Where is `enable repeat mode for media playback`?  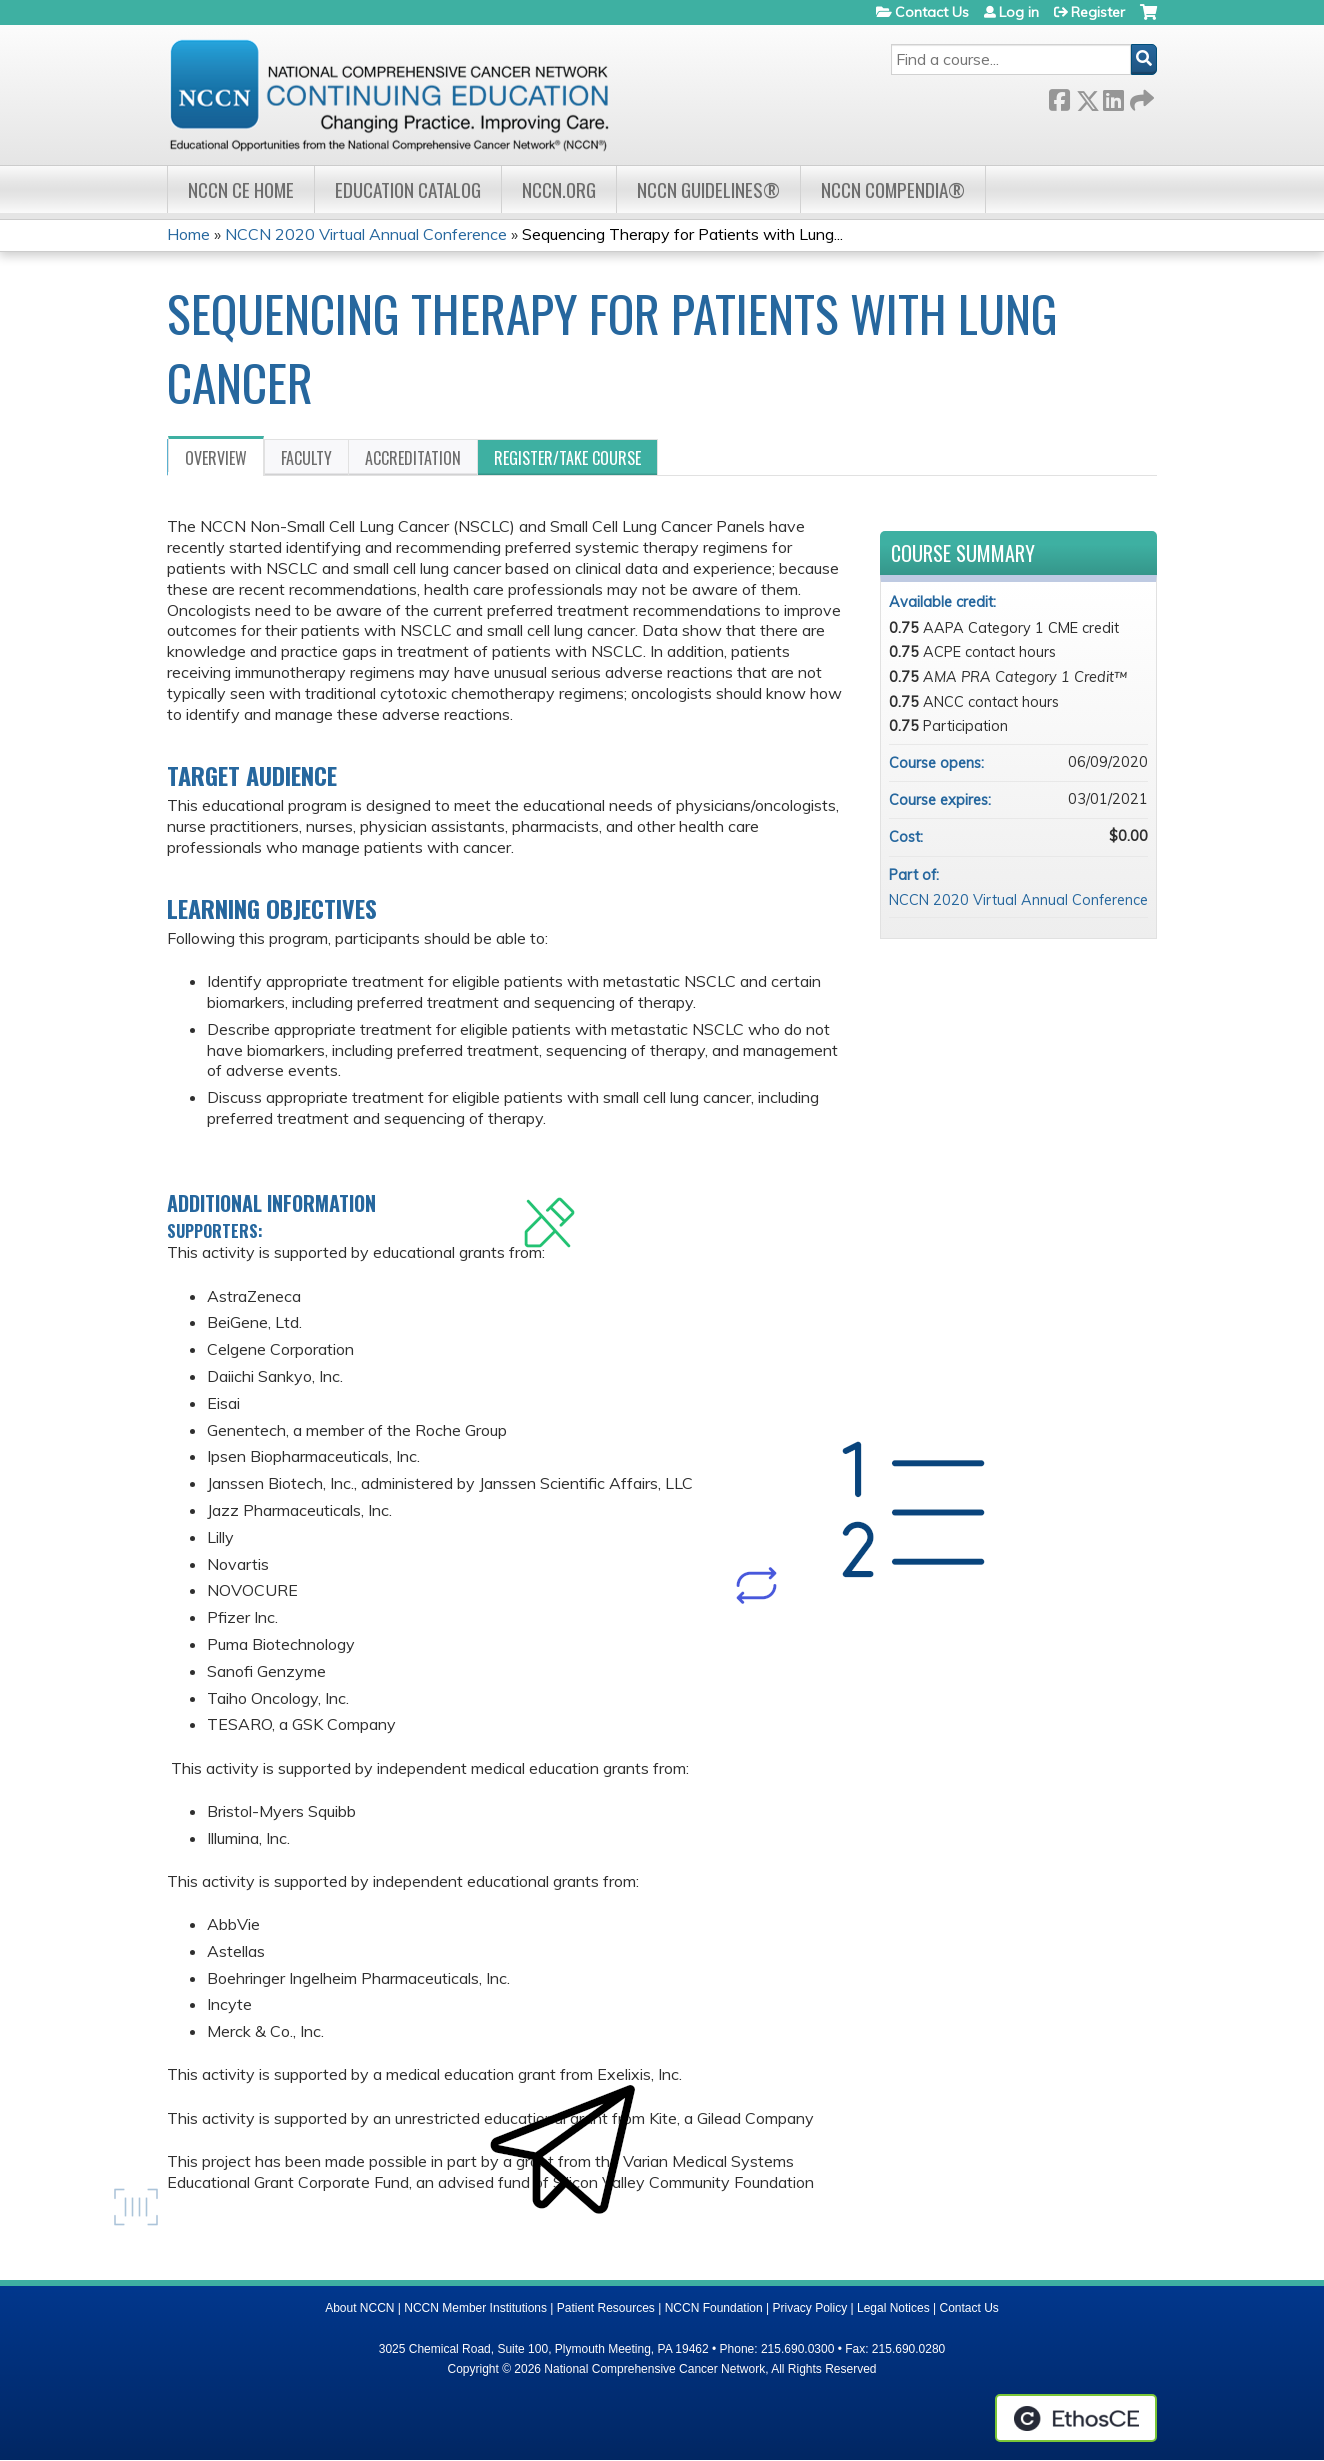
enable repeat mode for media playback is located at coordinates (756, 1585).